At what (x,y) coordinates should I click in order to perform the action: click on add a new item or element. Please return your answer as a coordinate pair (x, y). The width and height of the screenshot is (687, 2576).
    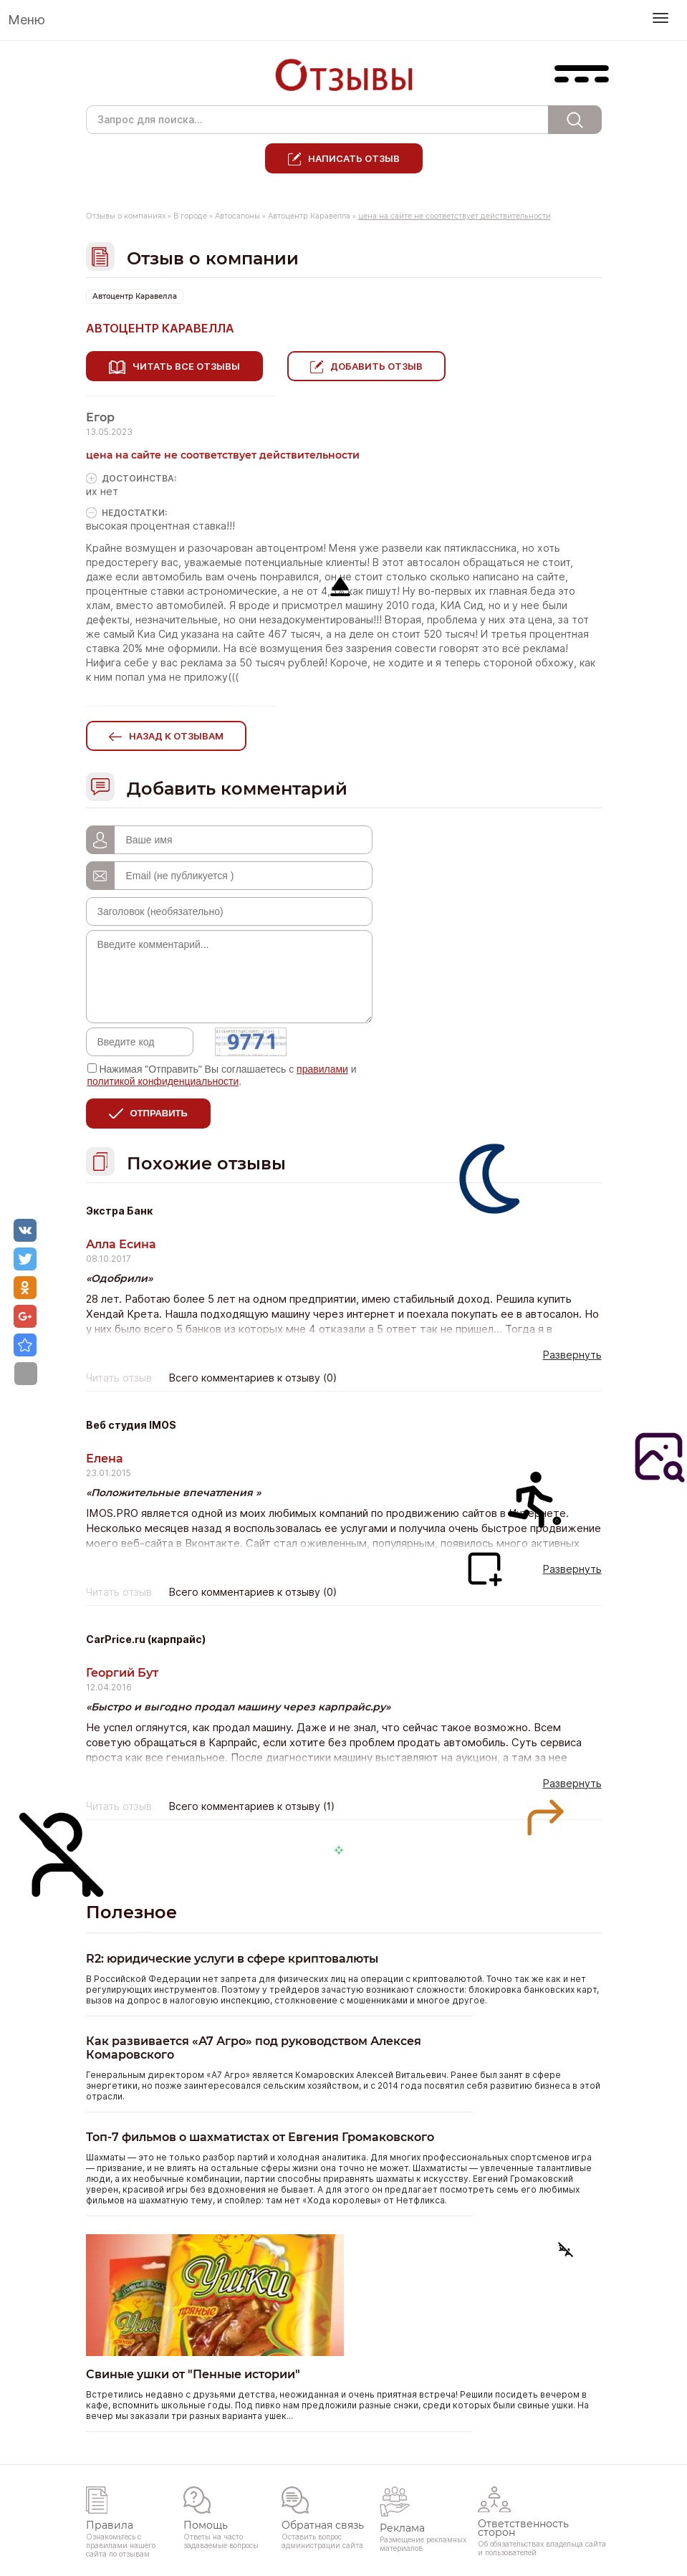
    Looking at the image, I should click on (484, 1569).